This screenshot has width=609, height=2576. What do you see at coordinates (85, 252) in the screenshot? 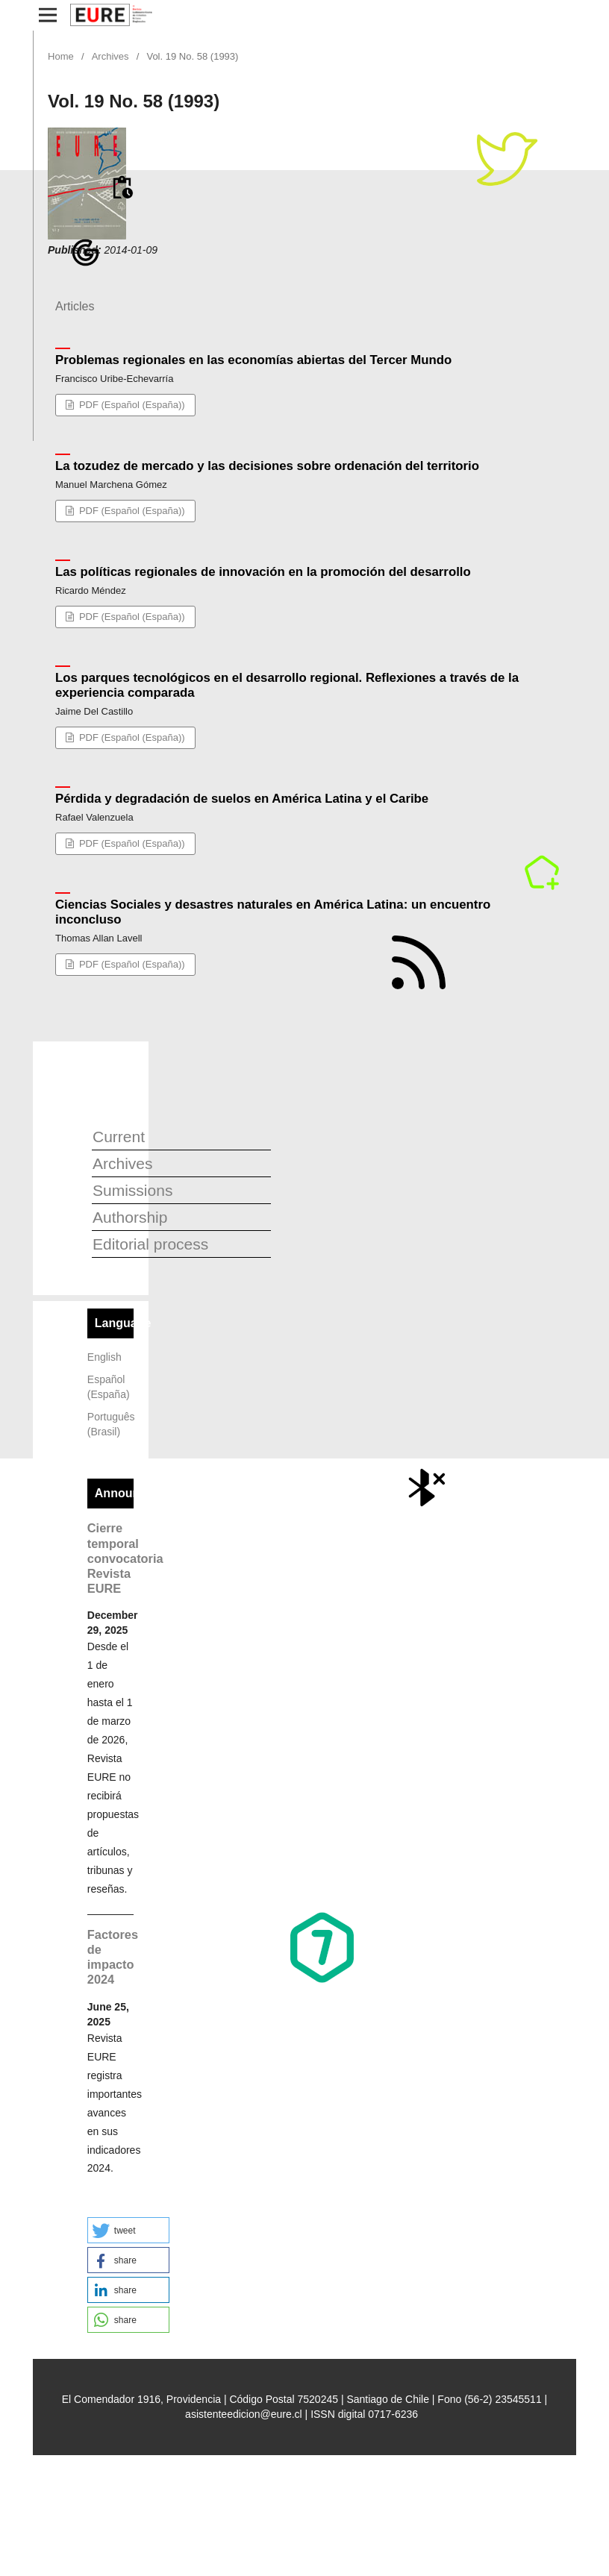
I see `sign in with Google` at bounding box center [85, 252].